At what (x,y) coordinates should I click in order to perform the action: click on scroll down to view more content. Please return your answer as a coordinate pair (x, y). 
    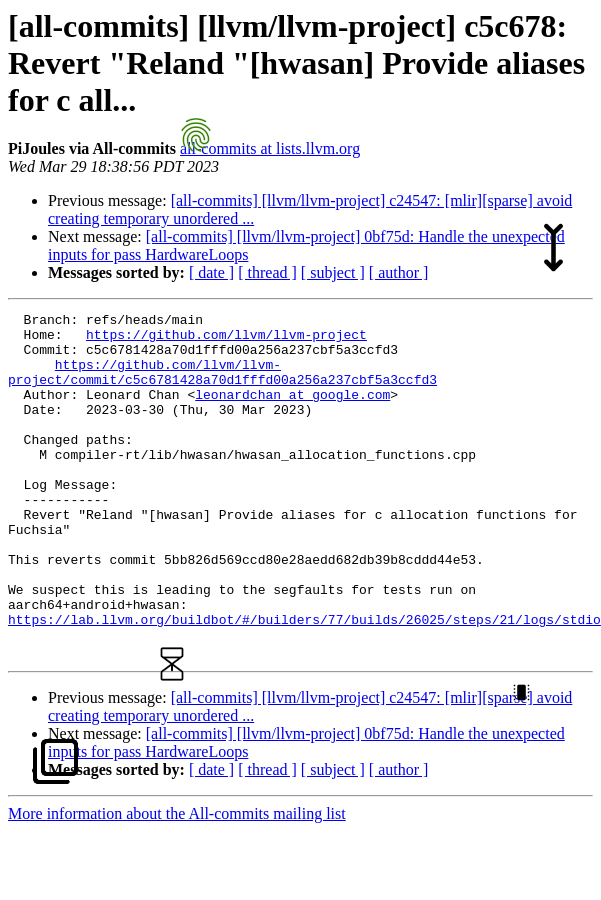
    Looking at the image, I should click on (553, 247).